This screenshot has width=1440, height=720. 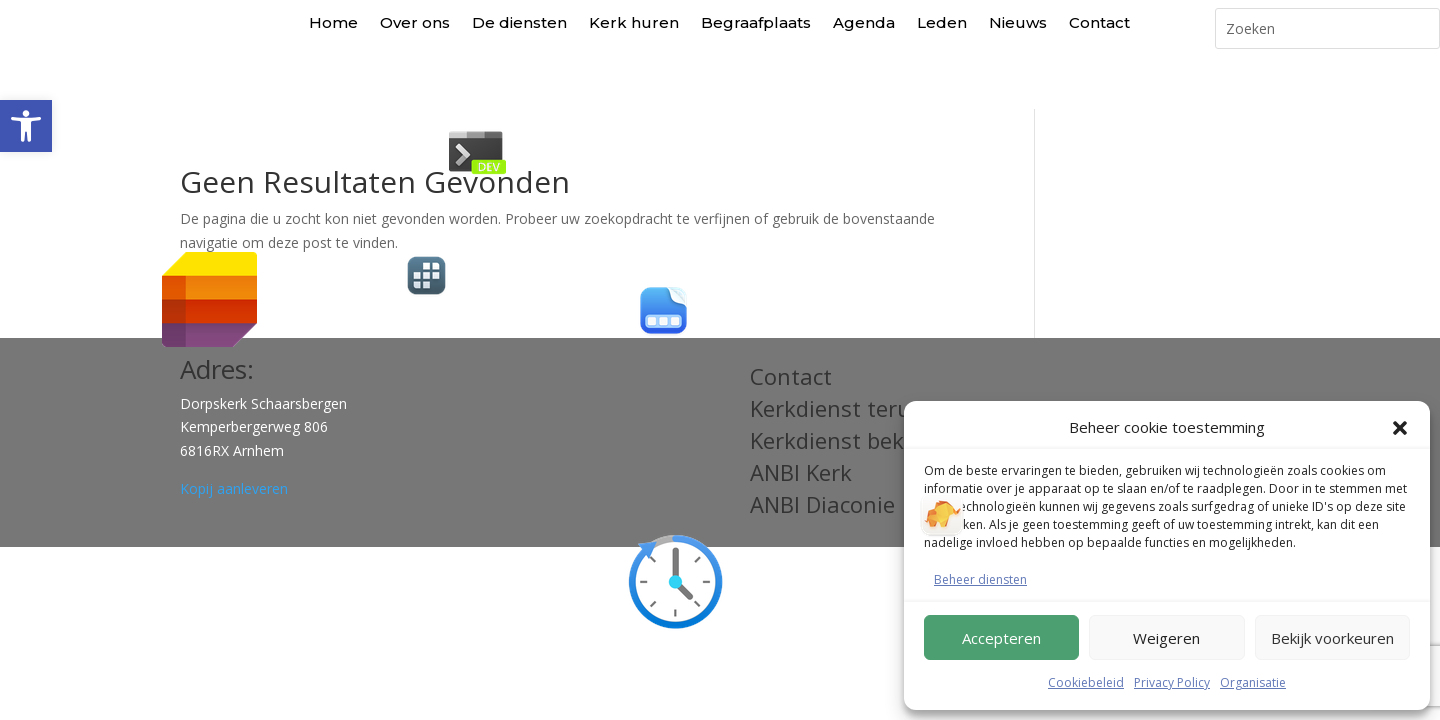 I want to click on open the developer terminal application, so click(x=477, y=151).